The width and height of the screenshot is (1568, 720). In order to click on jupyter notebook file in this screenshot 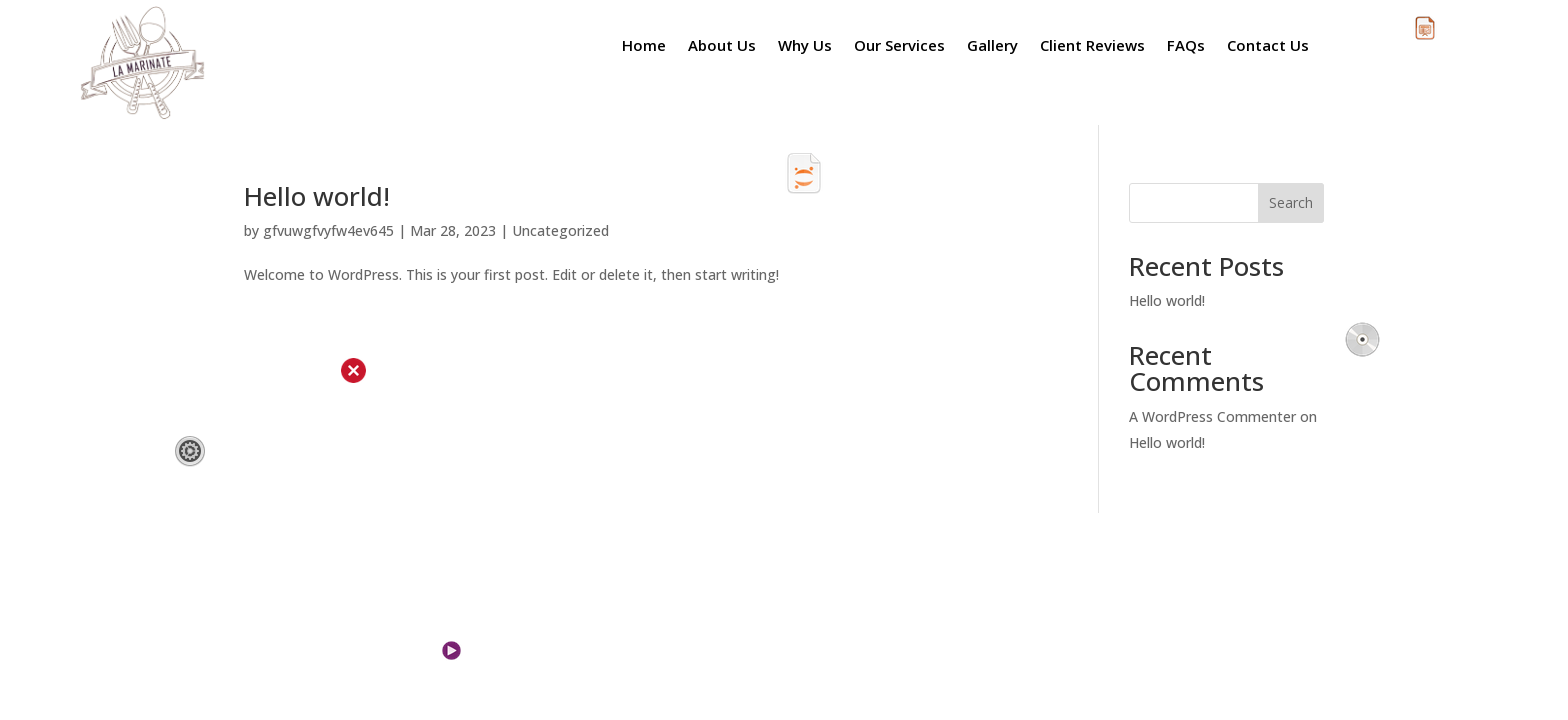, I will do `click(804, 173)`.